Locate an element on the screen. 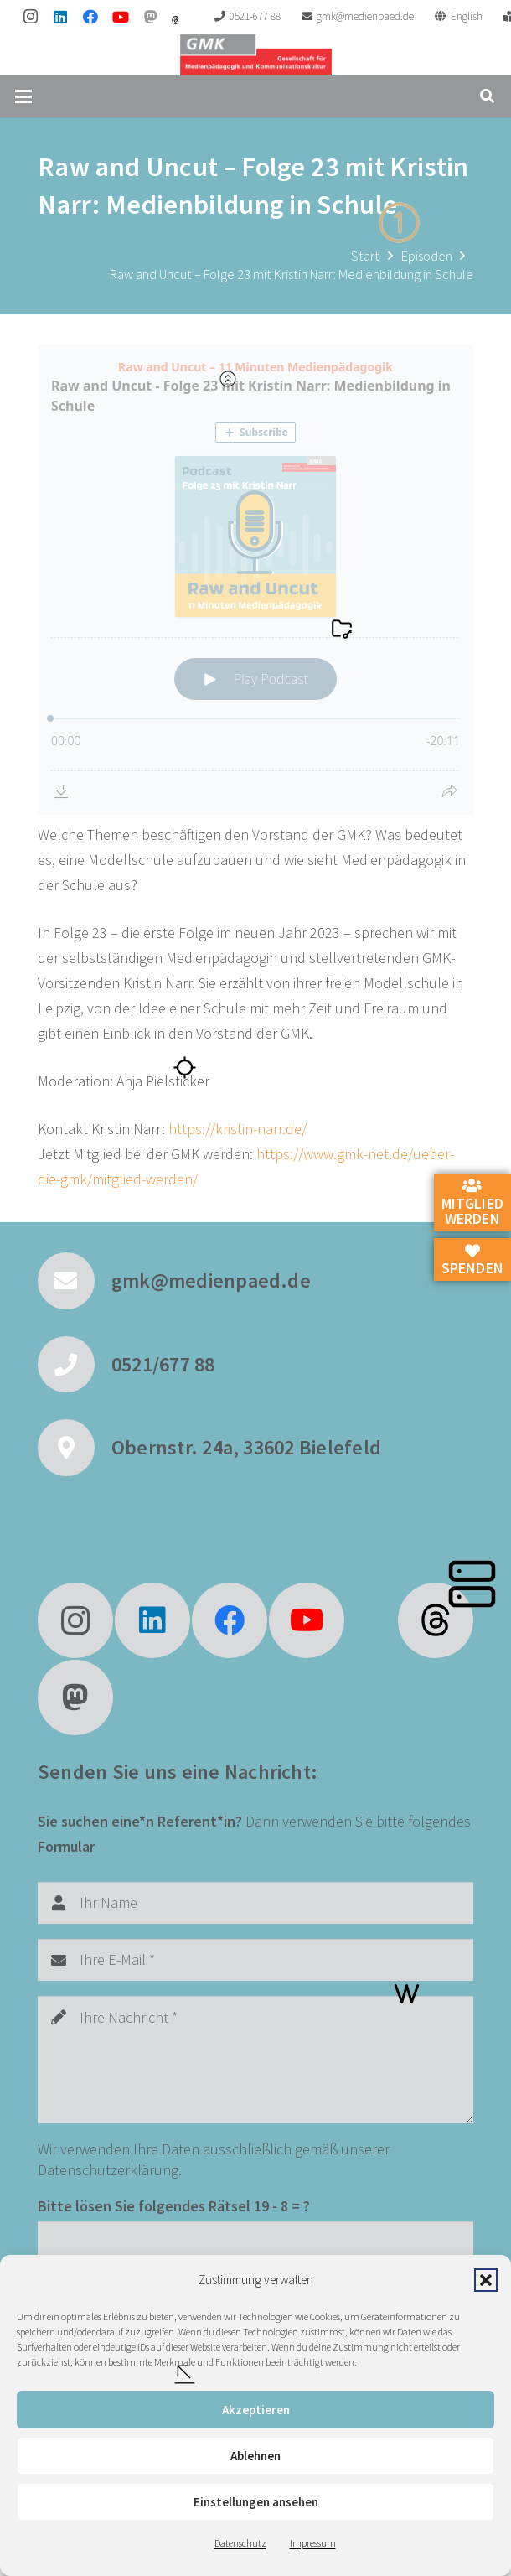 The image size is (511, 2576). access server settings or management is located at coordinates (472, 1583).